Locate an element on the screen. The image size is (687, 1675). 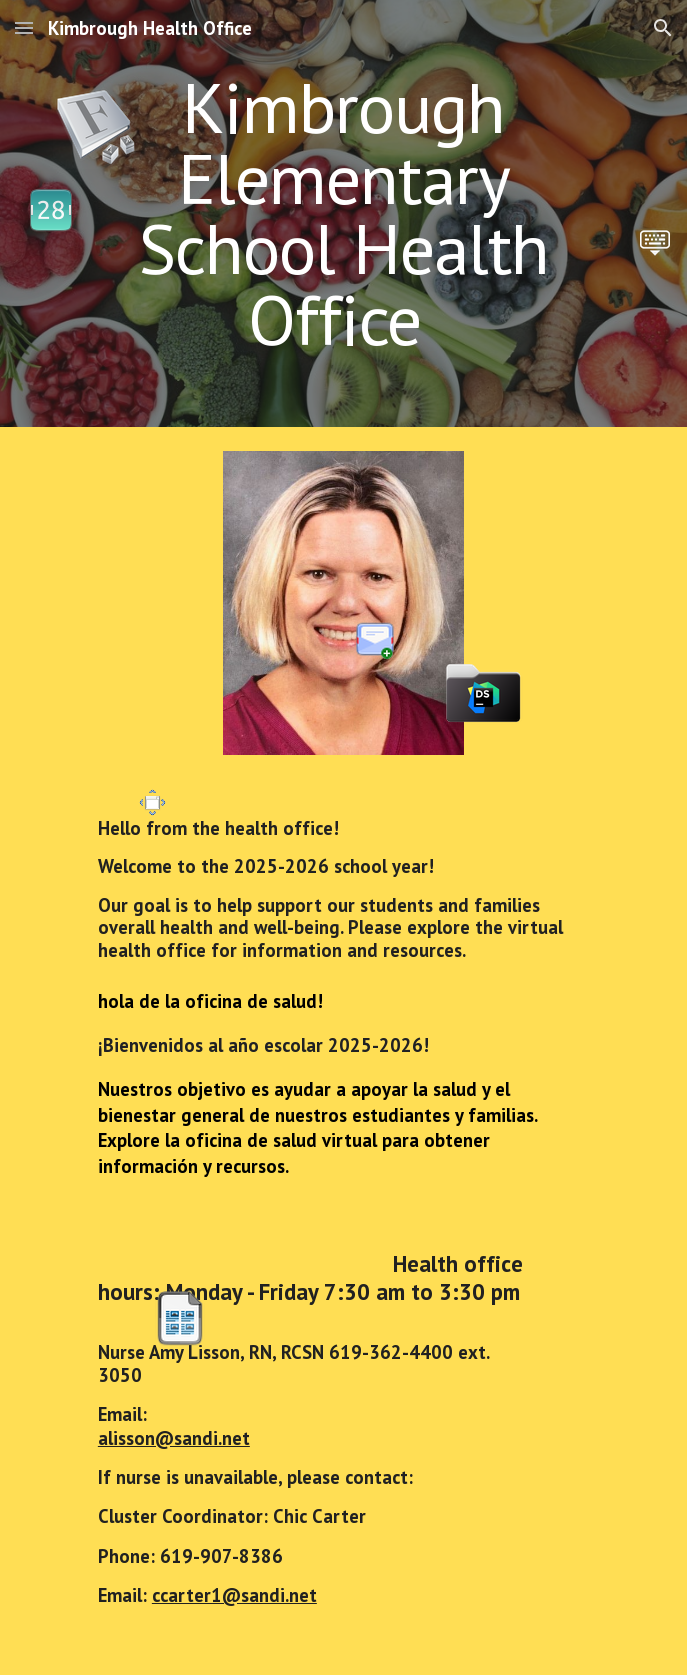
font notification or typography-related system alert is located at coordinates (96, 126).